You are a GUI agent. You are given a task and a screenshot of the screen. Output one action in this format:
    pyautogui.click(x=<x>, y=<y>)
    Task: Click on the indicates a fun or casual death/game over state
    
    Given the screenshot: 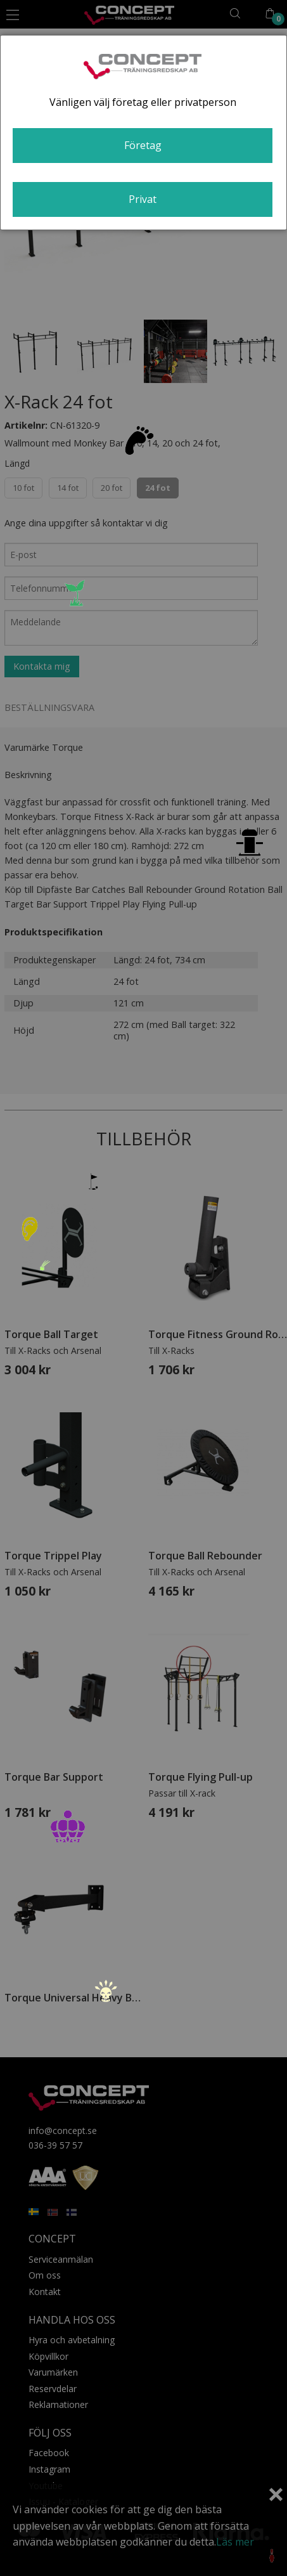 What is the action you would take?
    pyautogui.click(x=106, y=1991)
    